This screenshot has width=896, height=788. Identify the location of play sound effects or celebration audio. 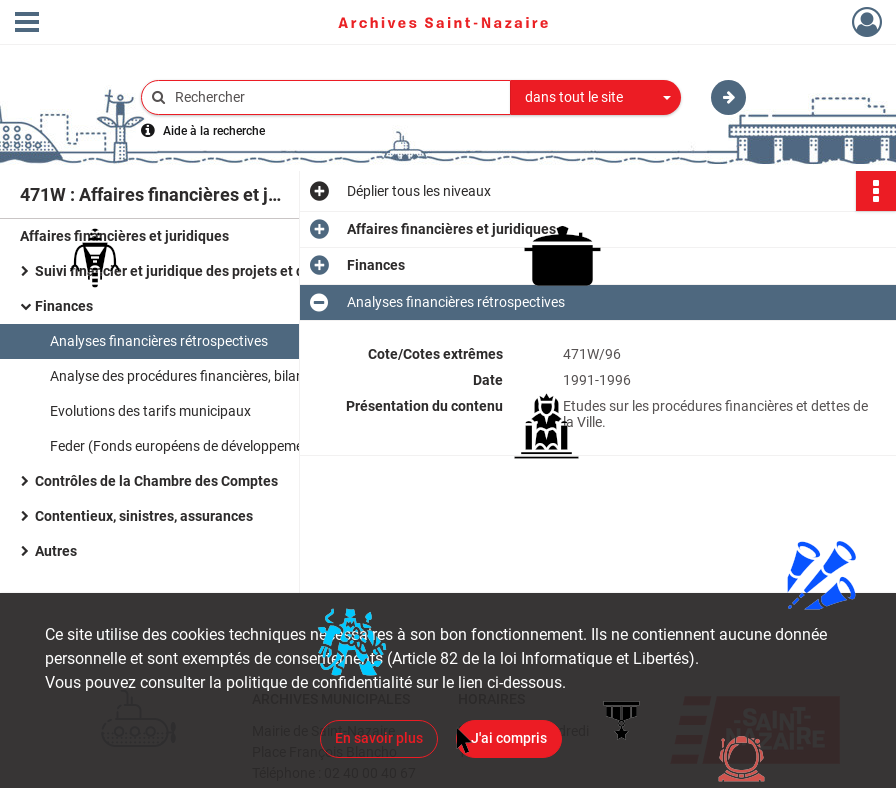
(822, 575).